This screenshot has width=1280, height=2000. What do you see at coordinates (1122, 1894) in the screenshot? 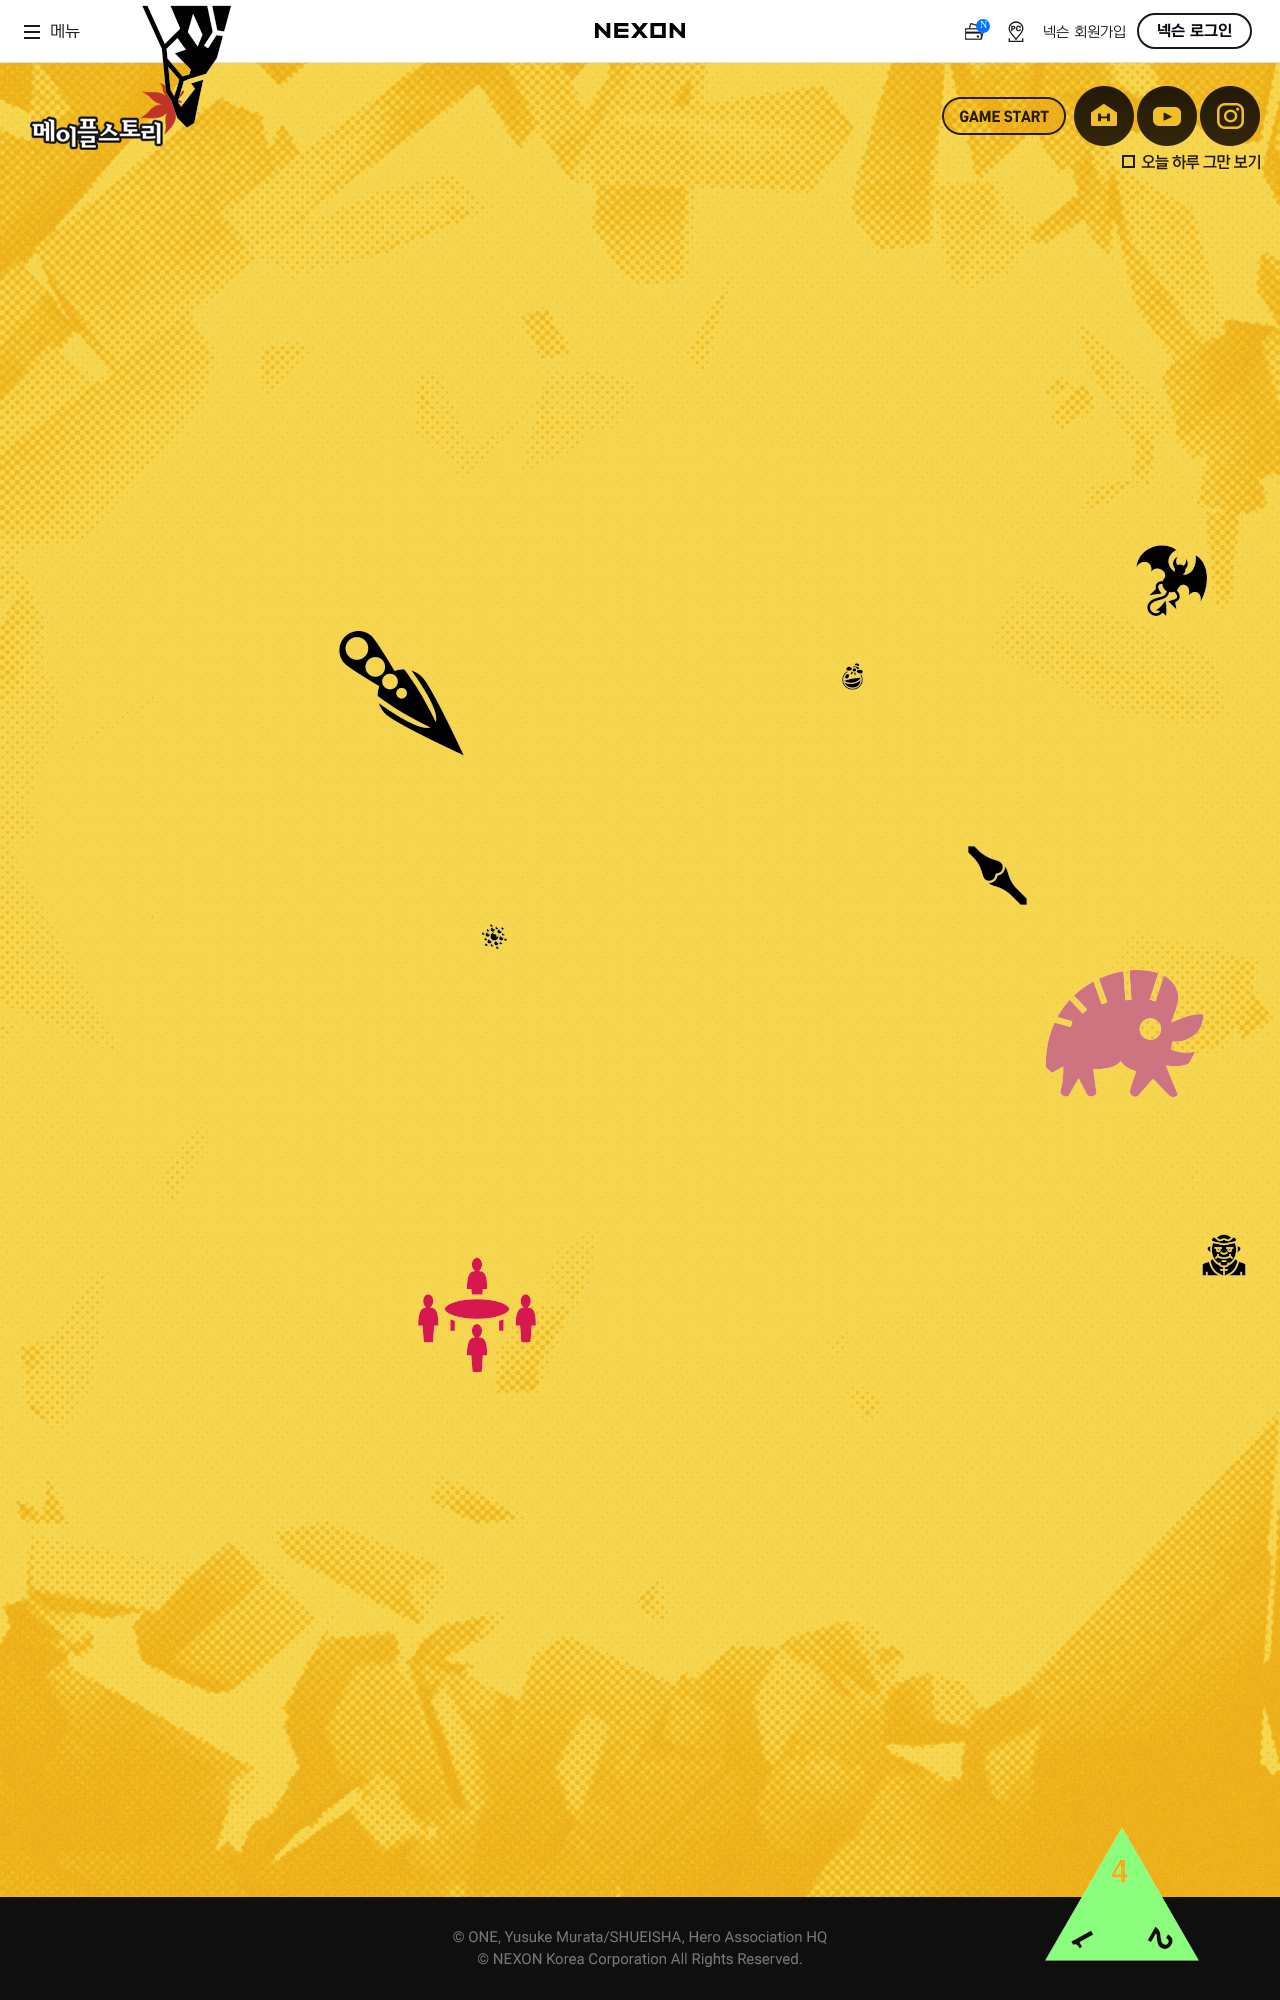
I see `select a 4-sided die for rolling` at bounding box center [1122, 1894].